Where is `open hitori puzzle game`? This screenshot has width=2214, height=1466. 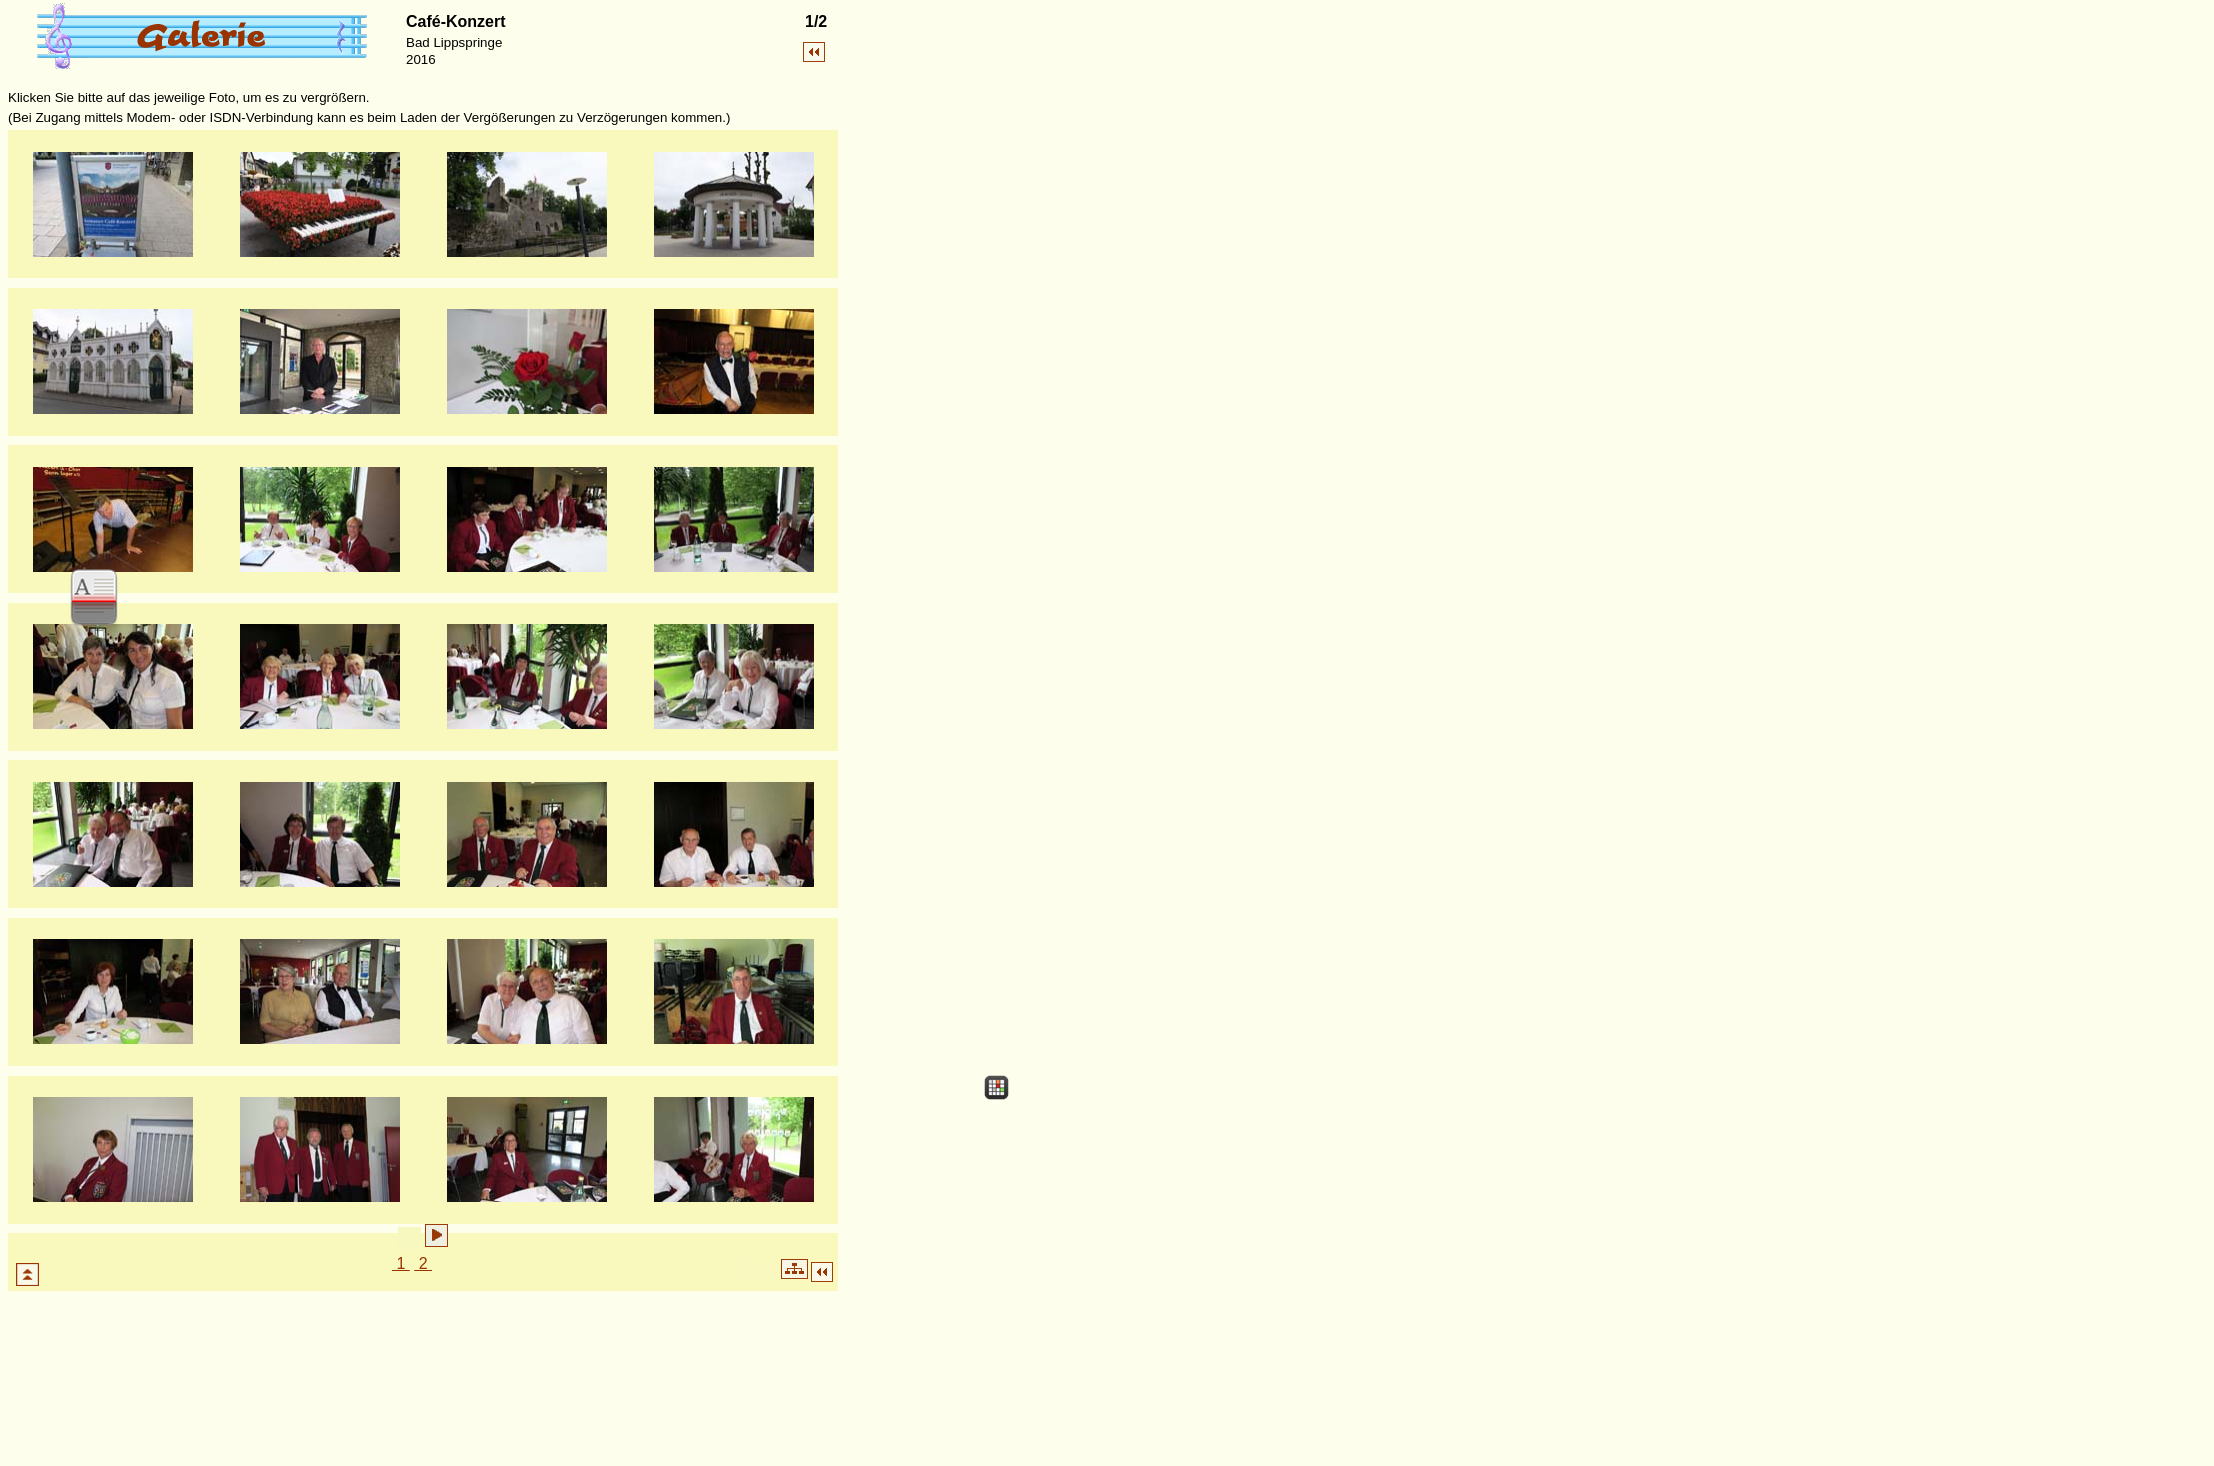
open hitori puzzle game is located at coordinates (996, 1087).